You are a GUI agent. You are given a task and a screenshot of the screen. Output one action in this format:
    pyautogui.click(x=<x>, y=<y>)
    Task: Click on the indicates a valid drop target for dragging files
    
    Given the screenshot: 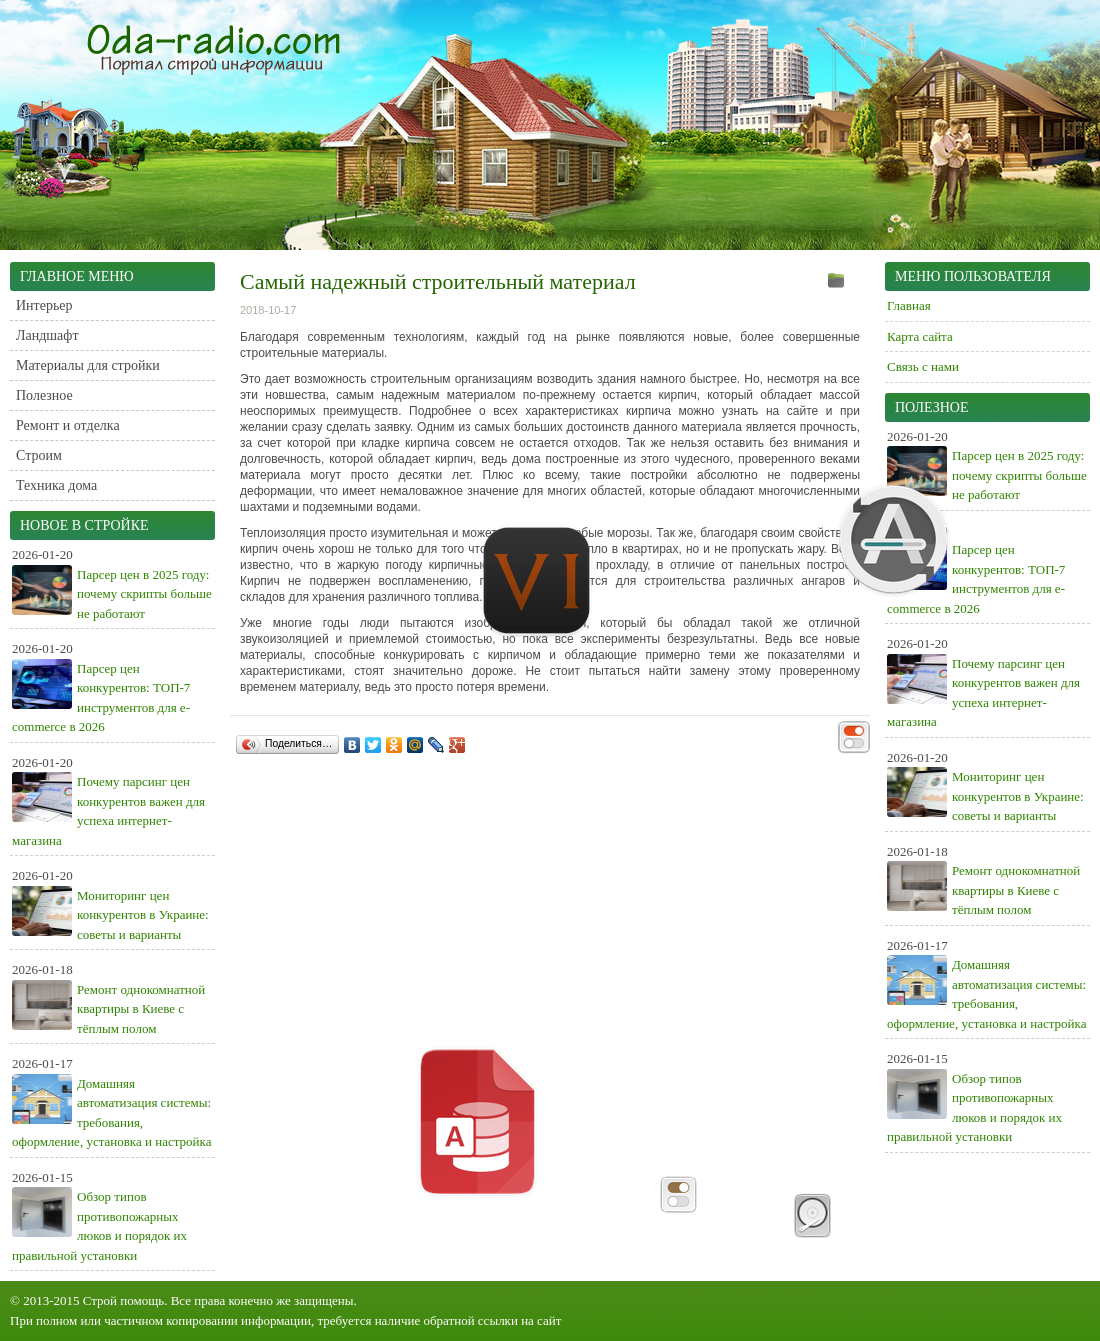 What is the action you would take?
    pyautogui.click(x=836, y=280)
    